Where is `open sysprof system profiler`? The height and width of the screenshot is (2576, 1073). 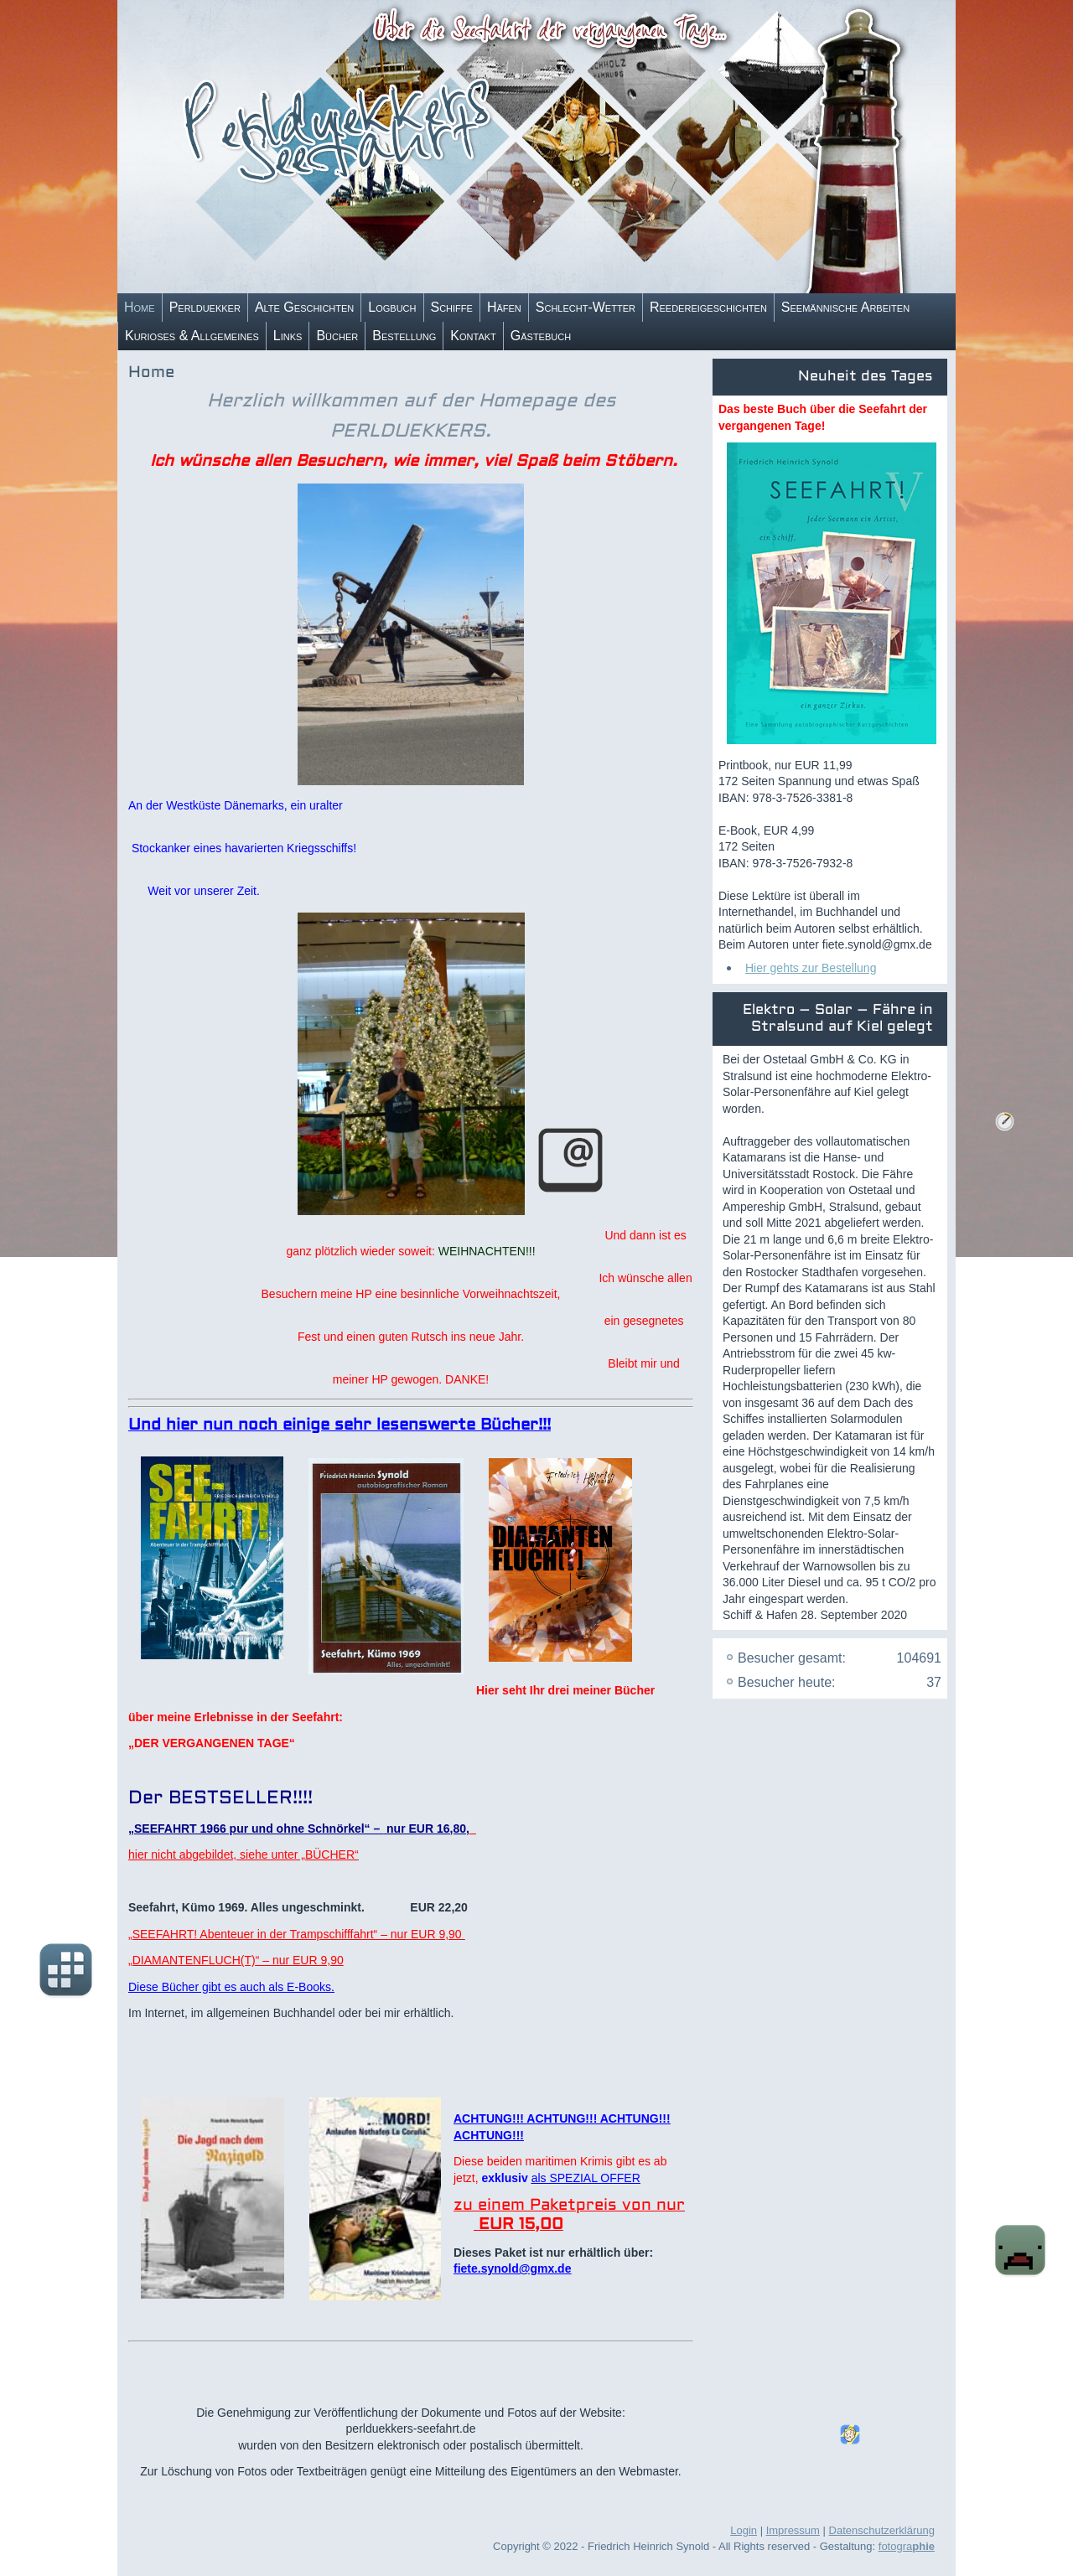
open sysprof system profiler is located at coordinates (1004, 1121).